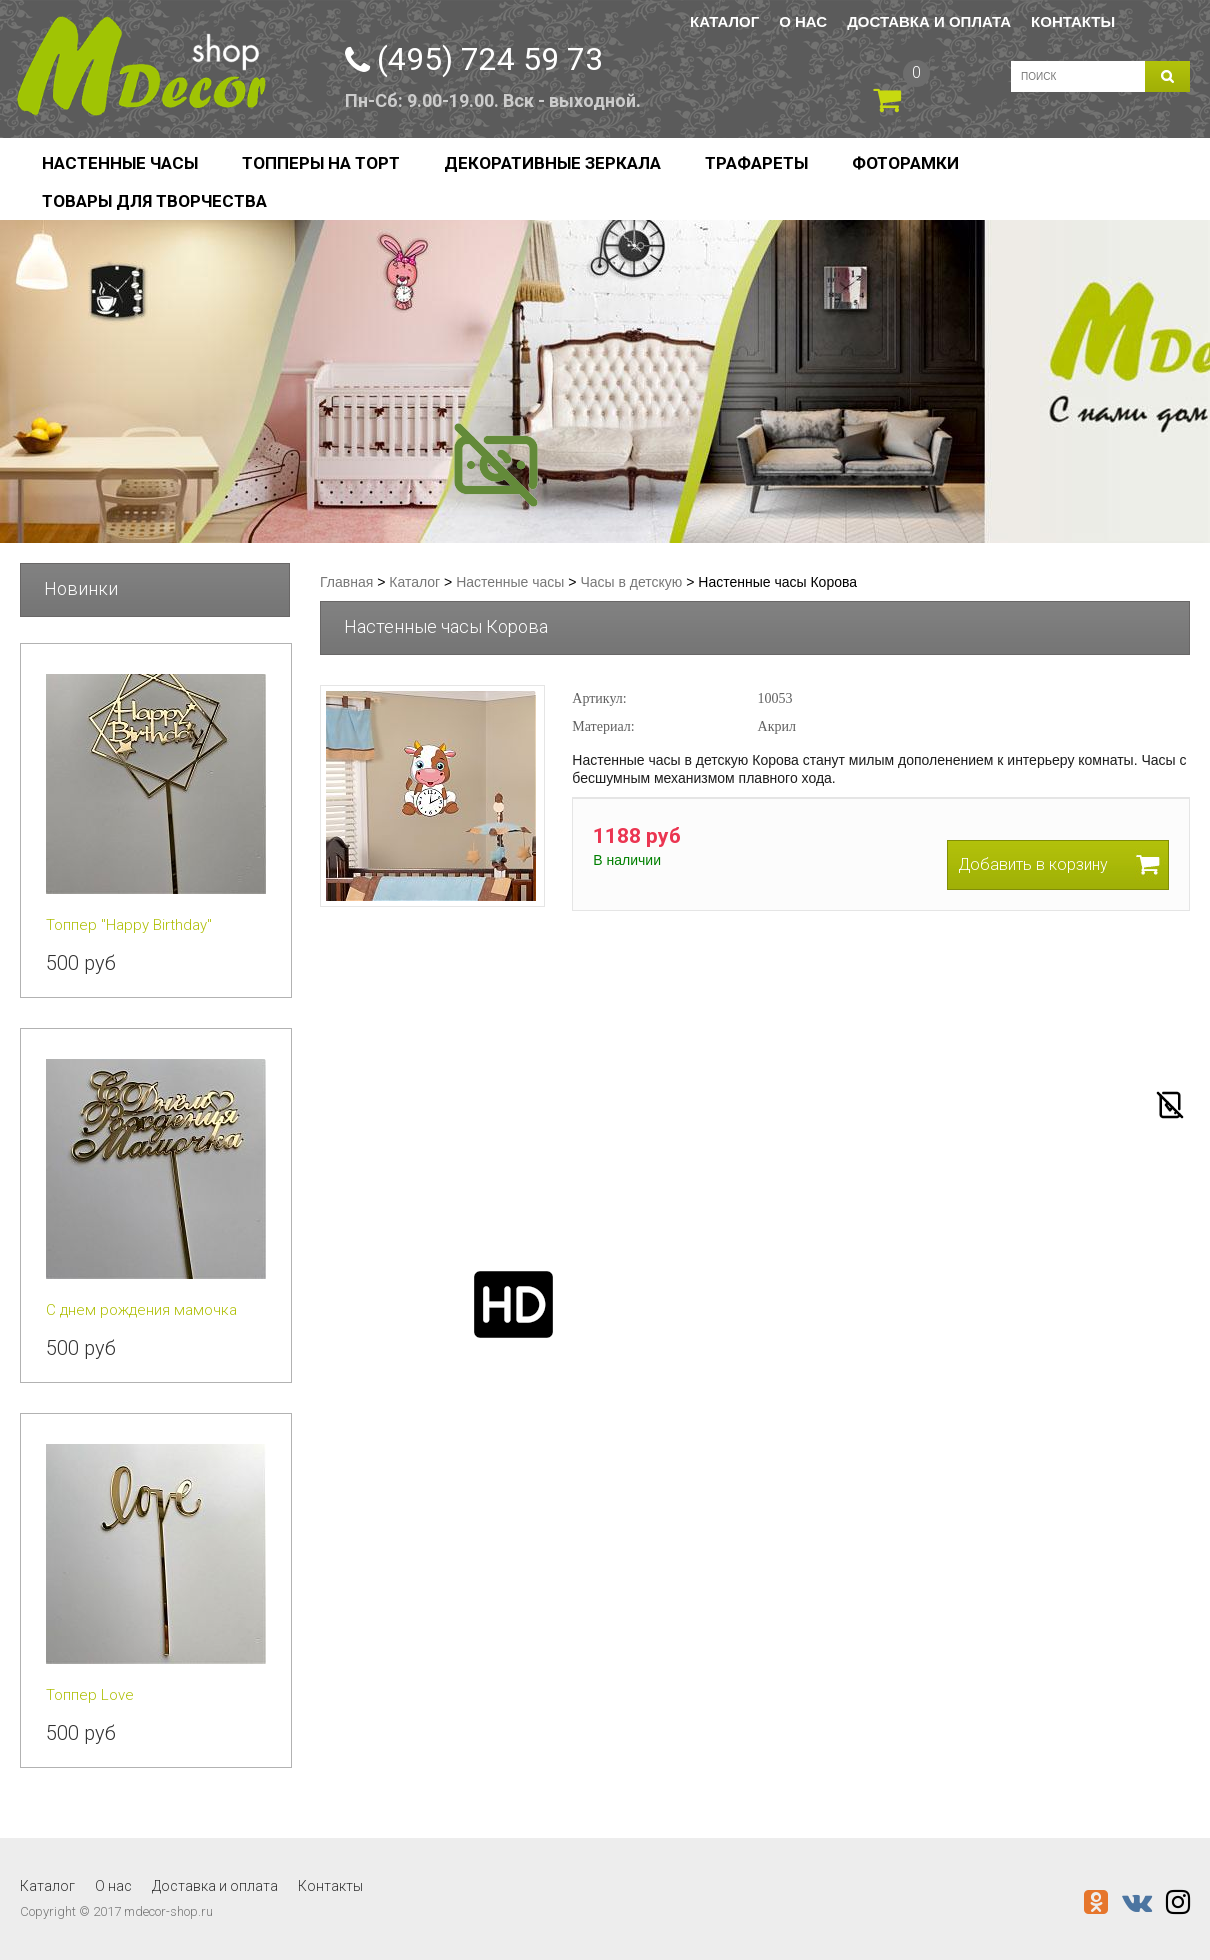 The image size is (1210, 1960). Describe the element at coordinates (513, 1304) in the screenshot. I see `indicates high-definition video quality` at that location.